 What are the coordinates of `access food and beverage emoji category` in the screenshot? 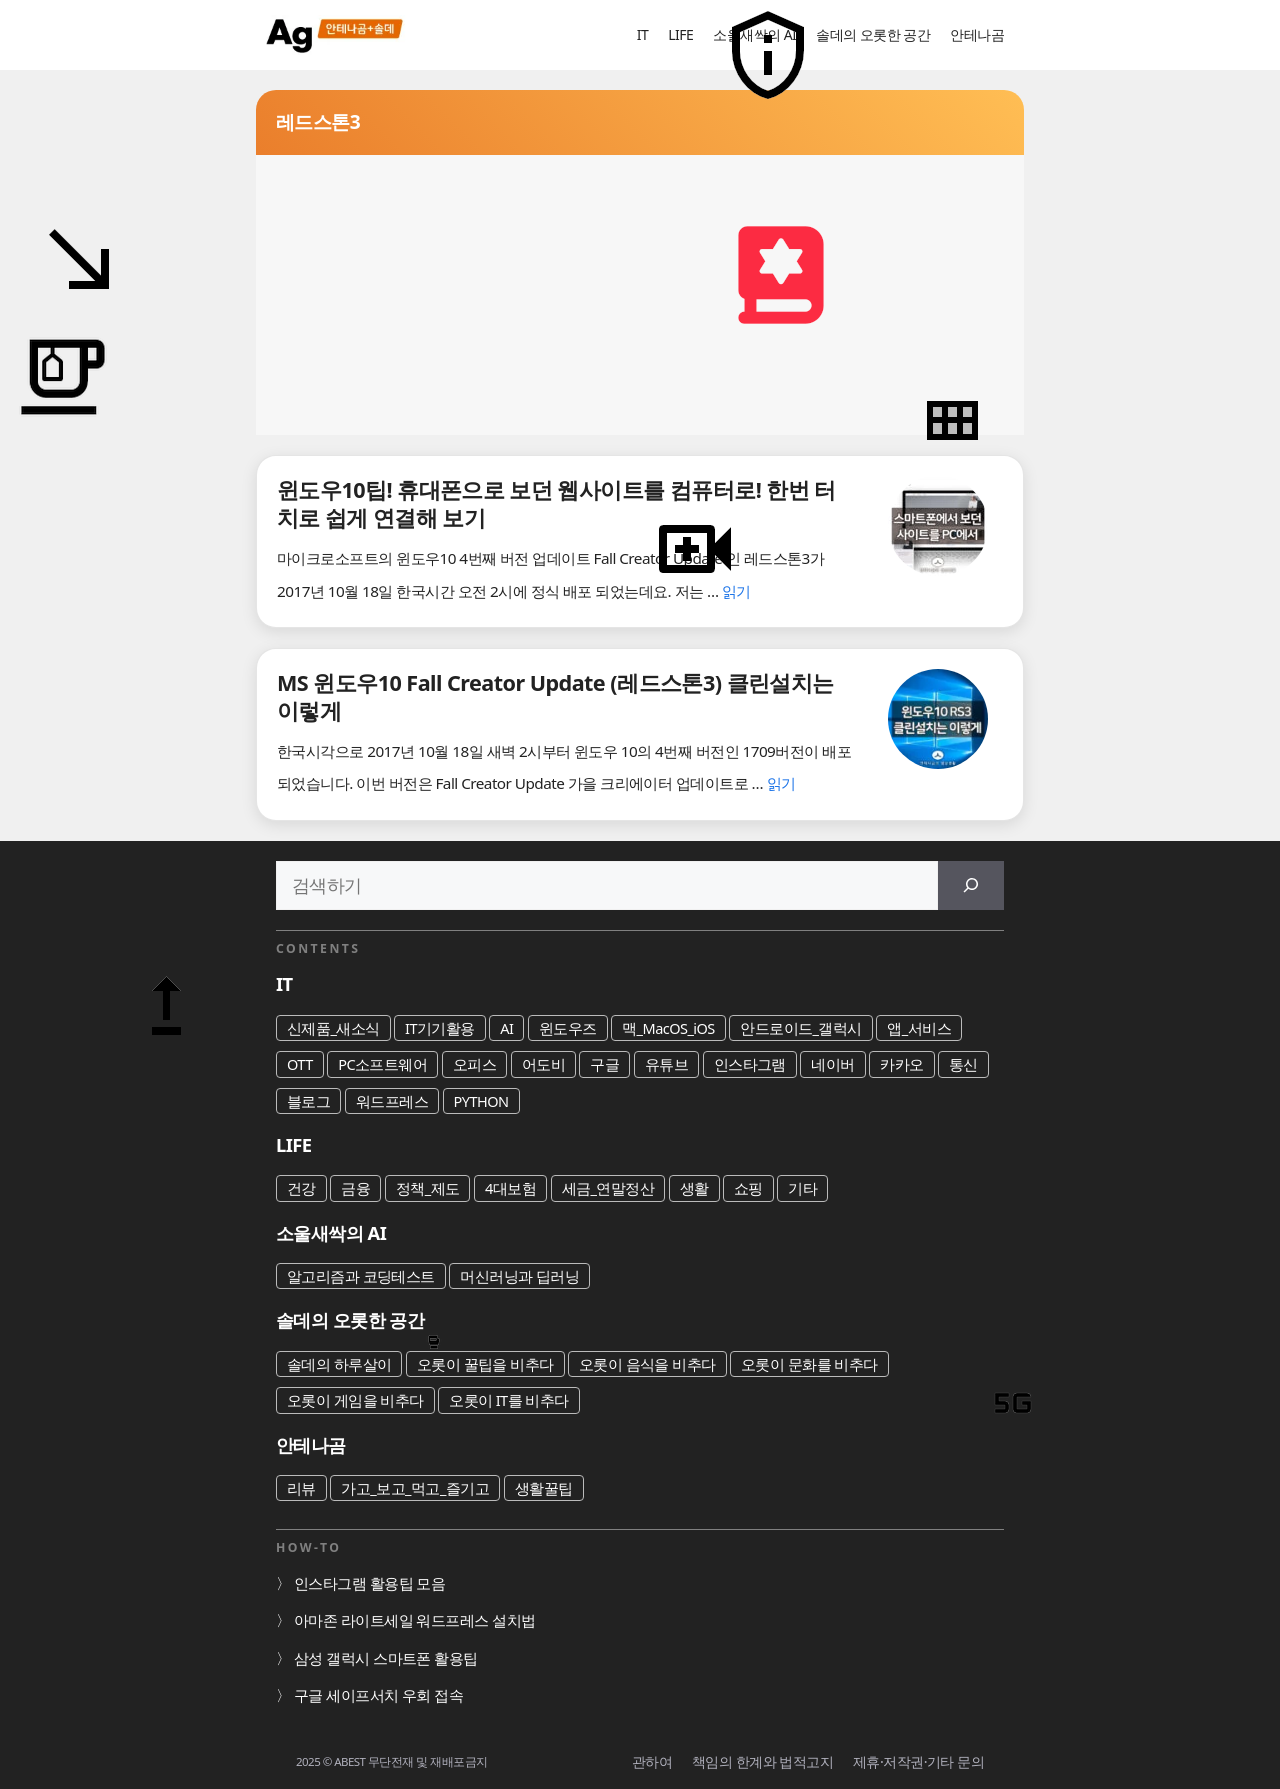 It's located at (63, 377).